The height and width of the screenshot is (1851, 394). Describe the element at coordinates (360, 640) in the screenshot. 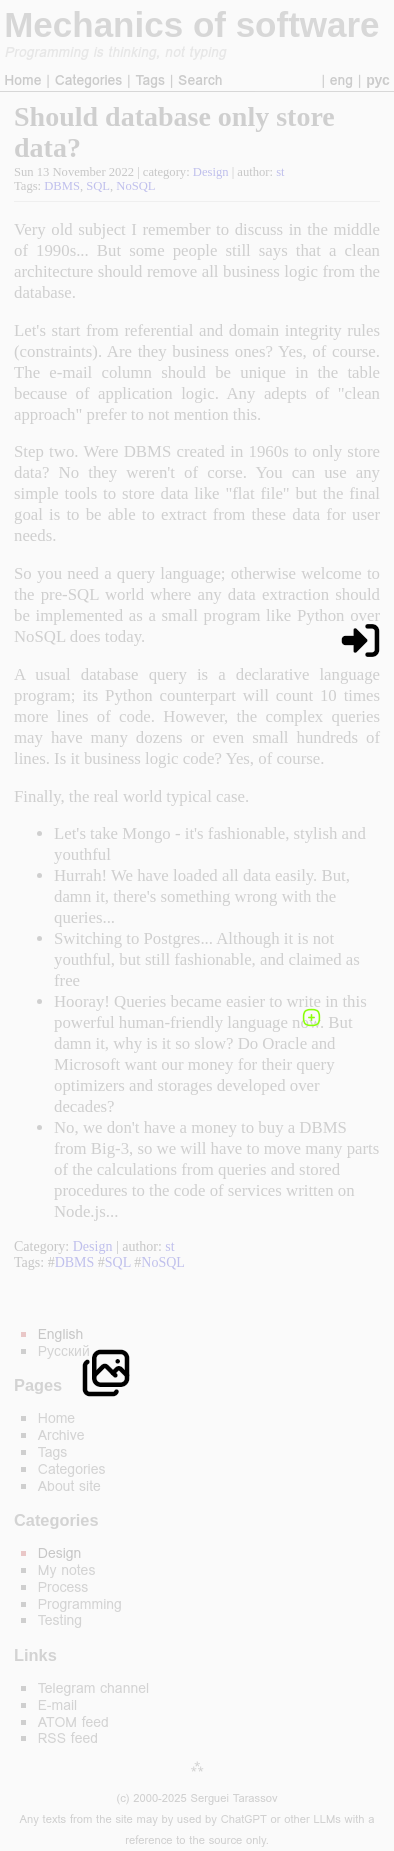

I see `sign in to your account` at that location.